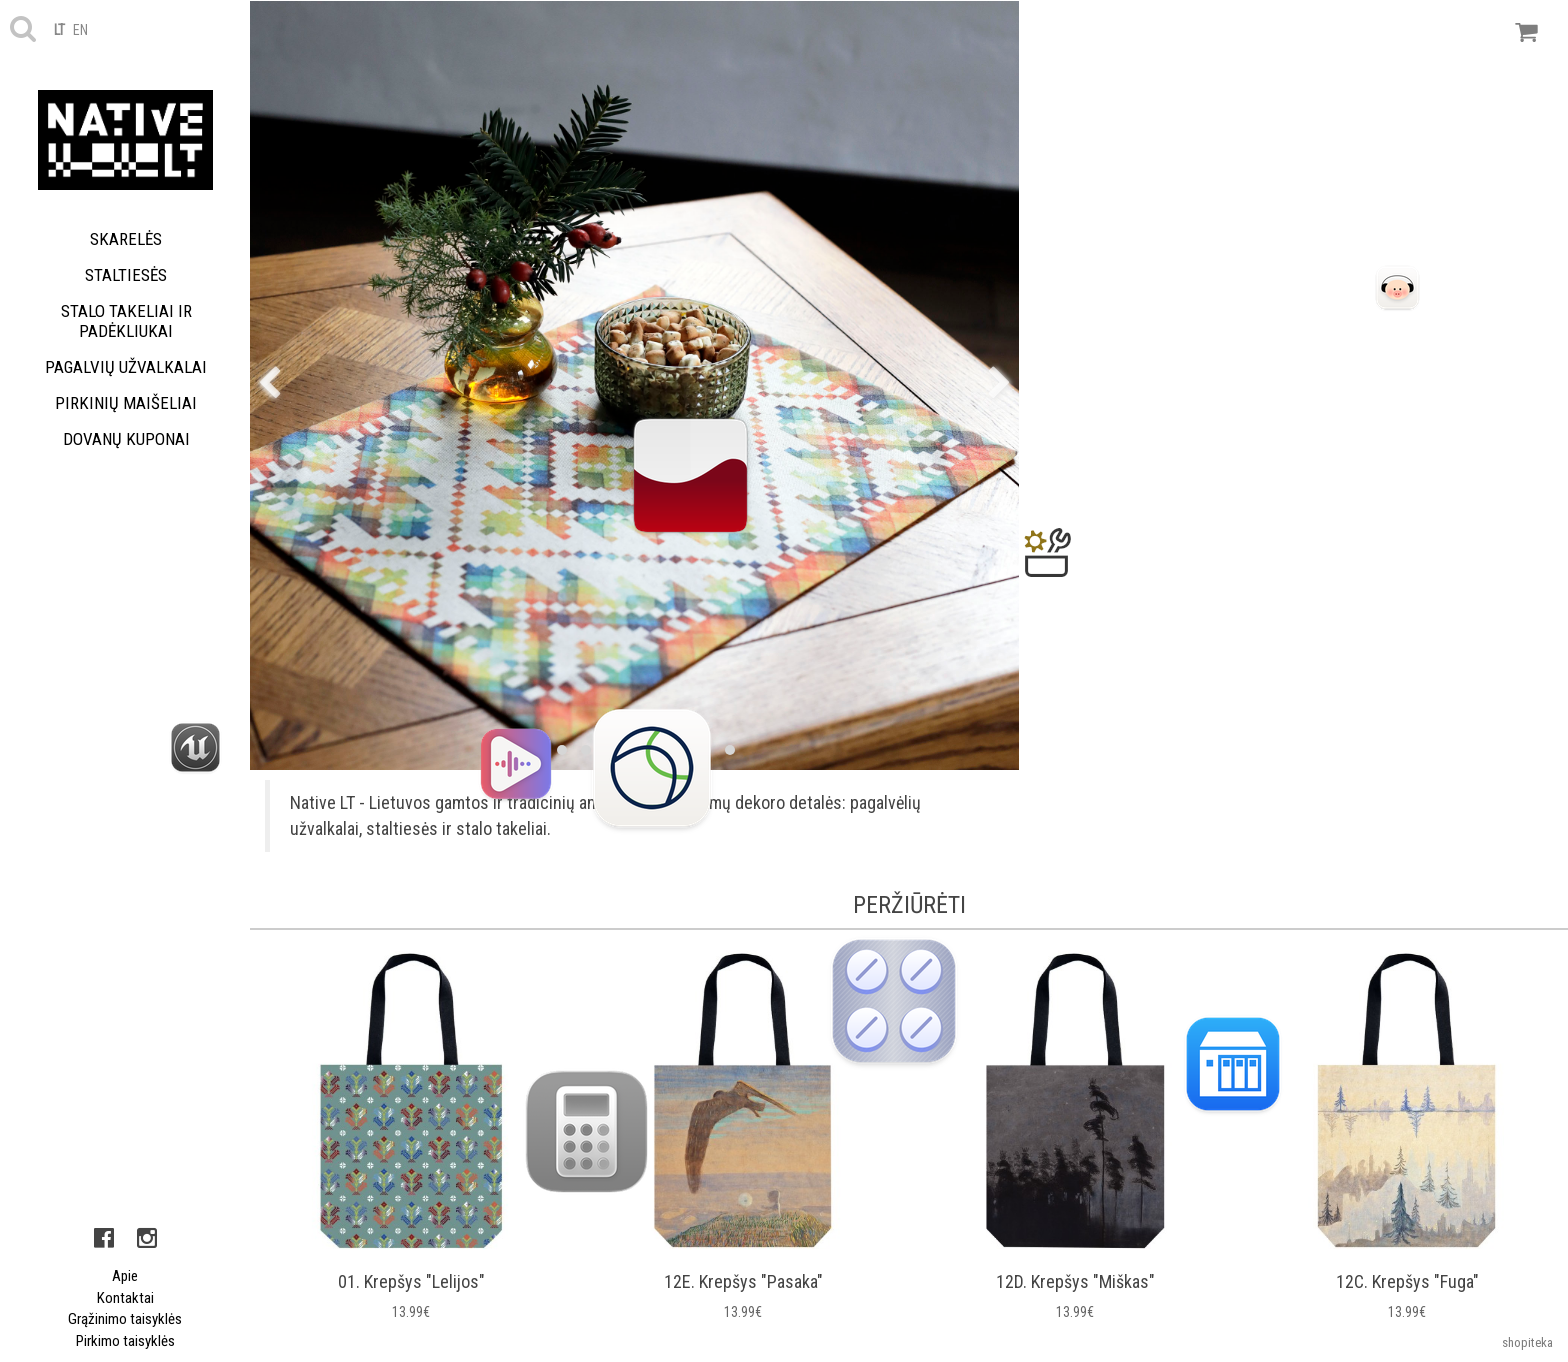  What do you see at coordinates (652, 768) in the screenshot?
I see `open cisco anyconnect vpn client` at bounding box center [652, 768].